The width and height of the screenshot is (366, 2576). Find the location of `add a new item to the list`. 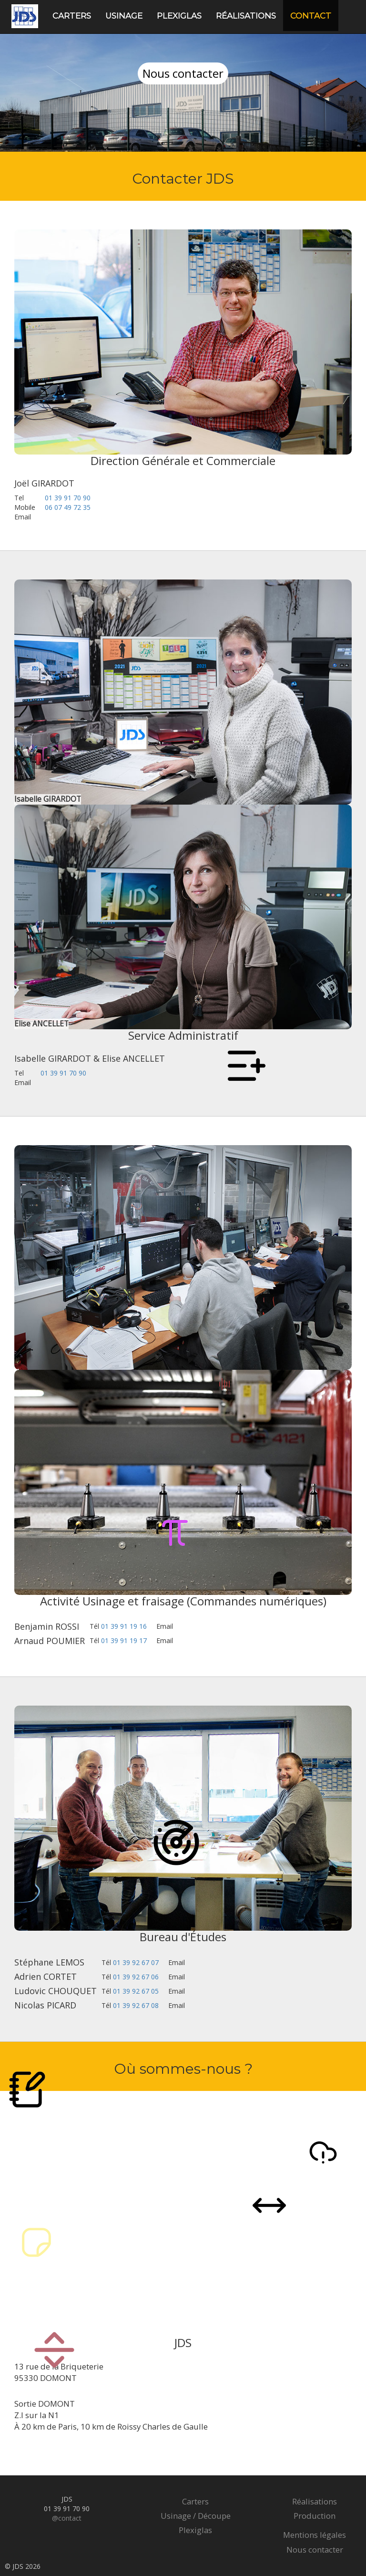

add a new item to the list is located at coordinates (246, 1066).